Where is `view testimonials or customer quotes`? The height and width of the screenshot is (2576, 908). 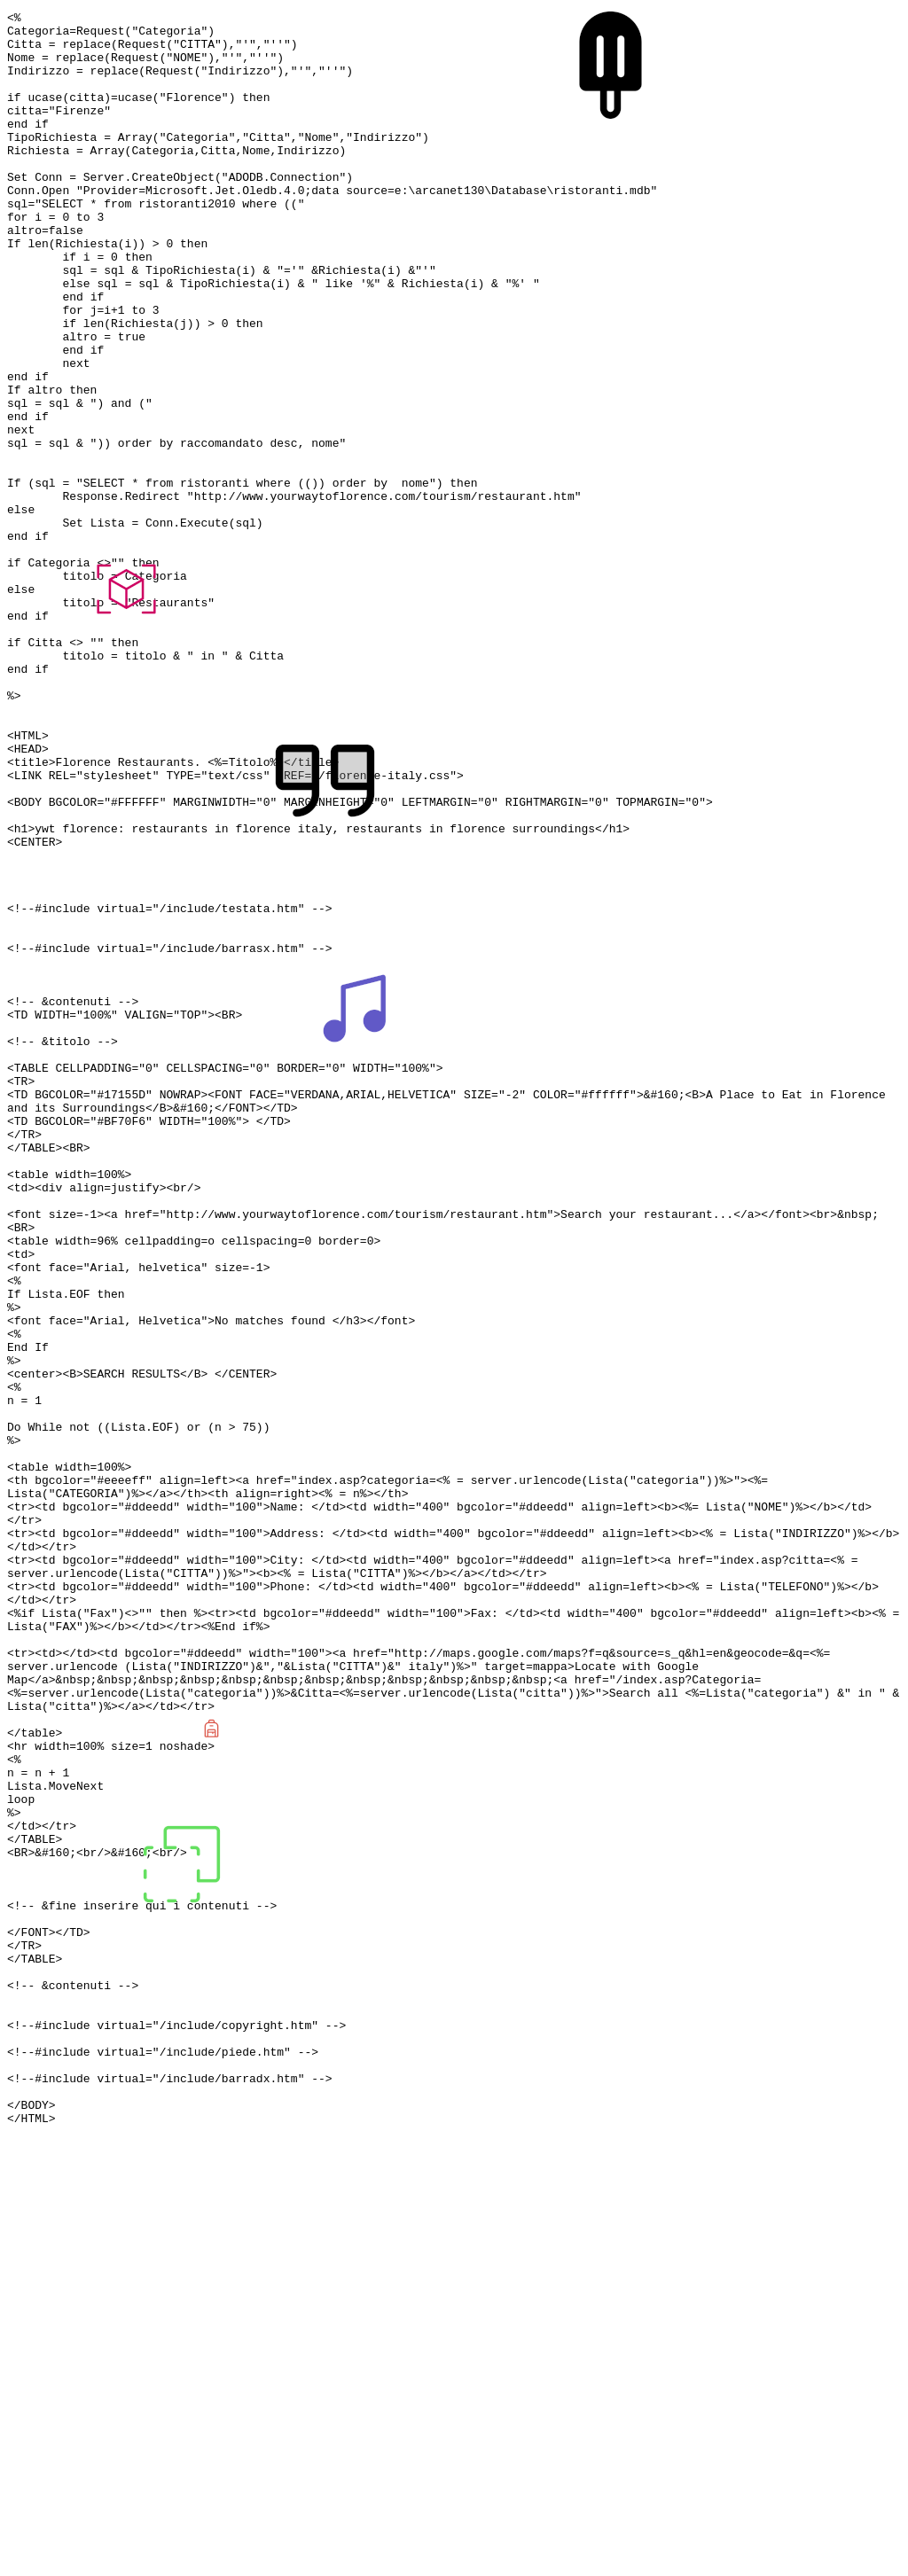
view testimonials or customer quotes is located at coordinates (325, 778).